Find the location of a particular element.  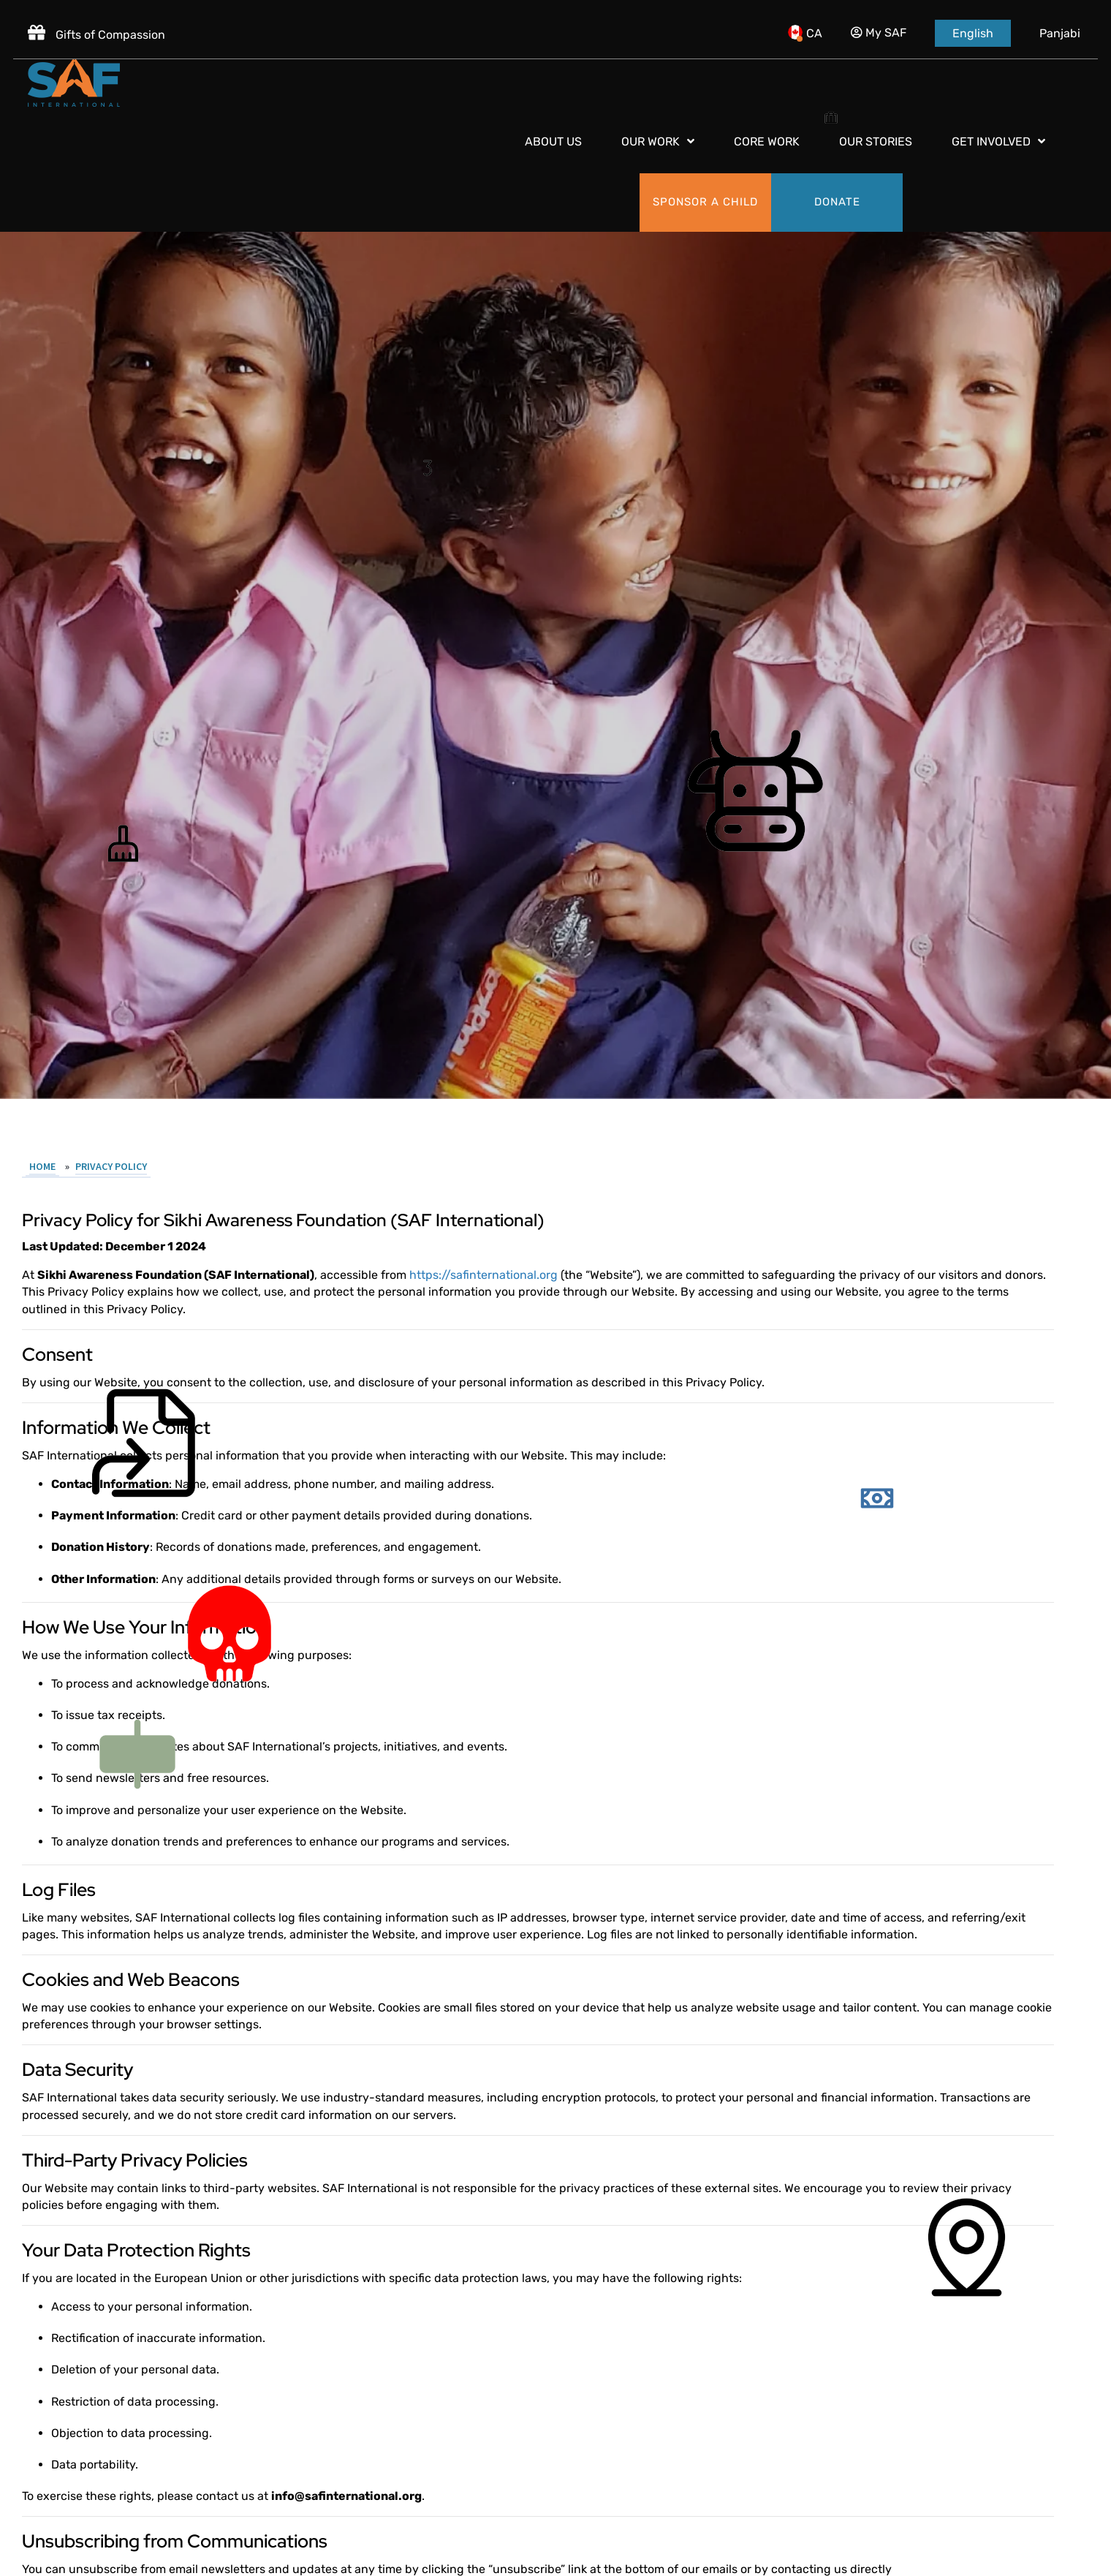

center element horizontally is located at coordinates (137, 1754).